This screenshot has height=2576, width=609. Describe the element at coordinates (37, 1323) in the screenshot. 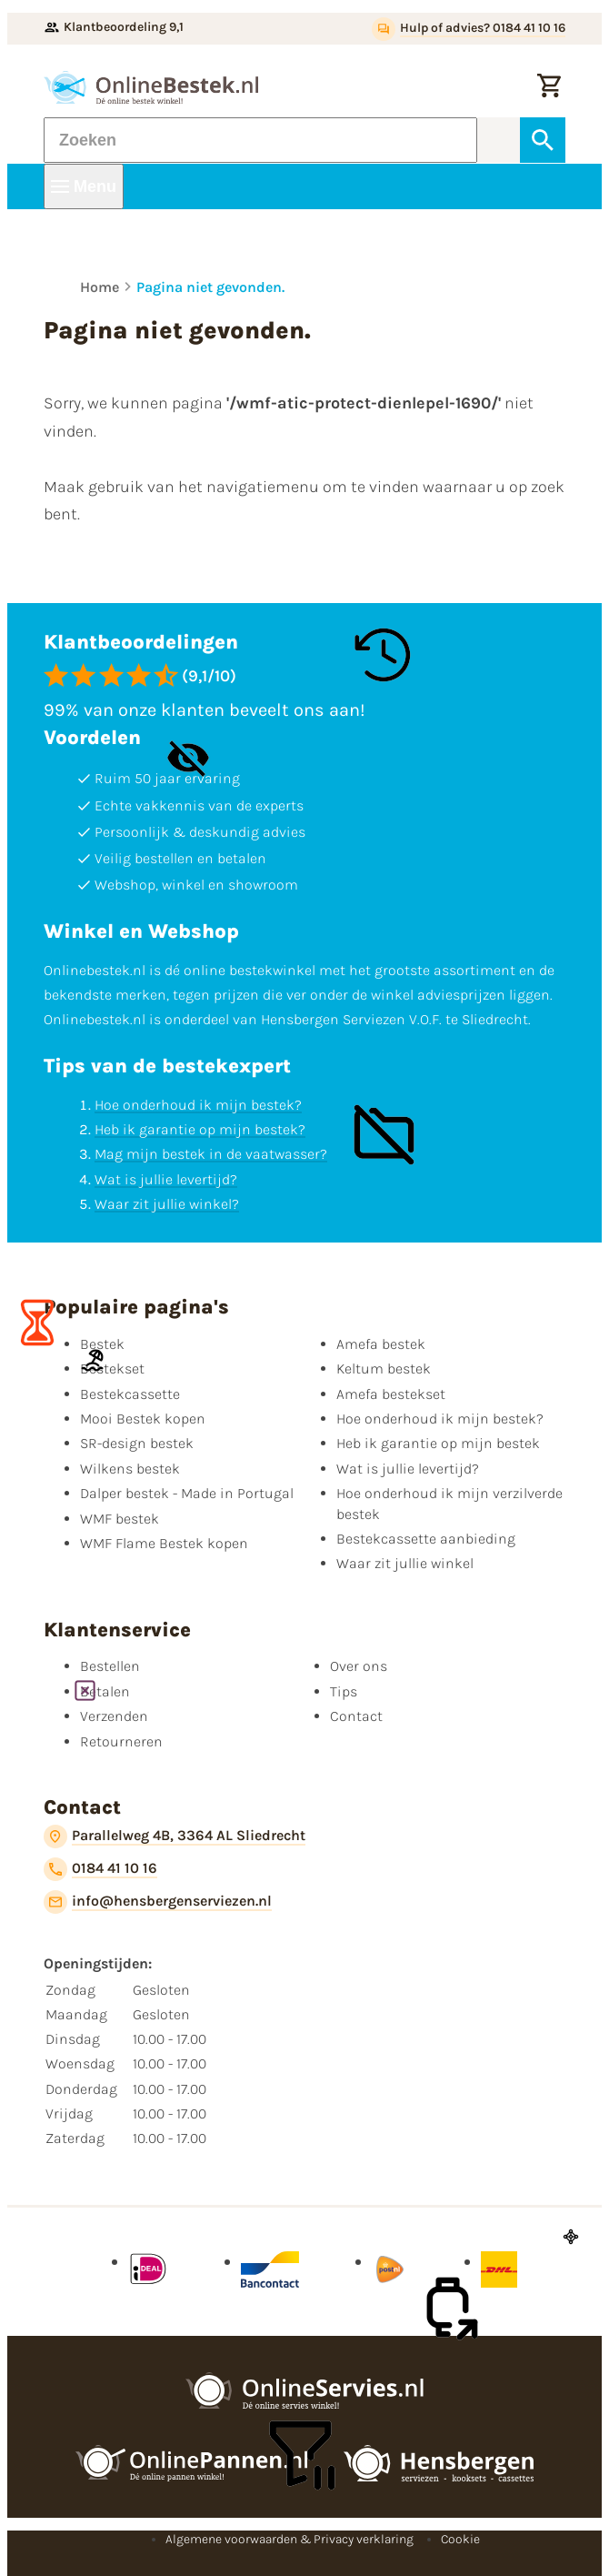

I see `indicates loading or processing in progress` at that location.